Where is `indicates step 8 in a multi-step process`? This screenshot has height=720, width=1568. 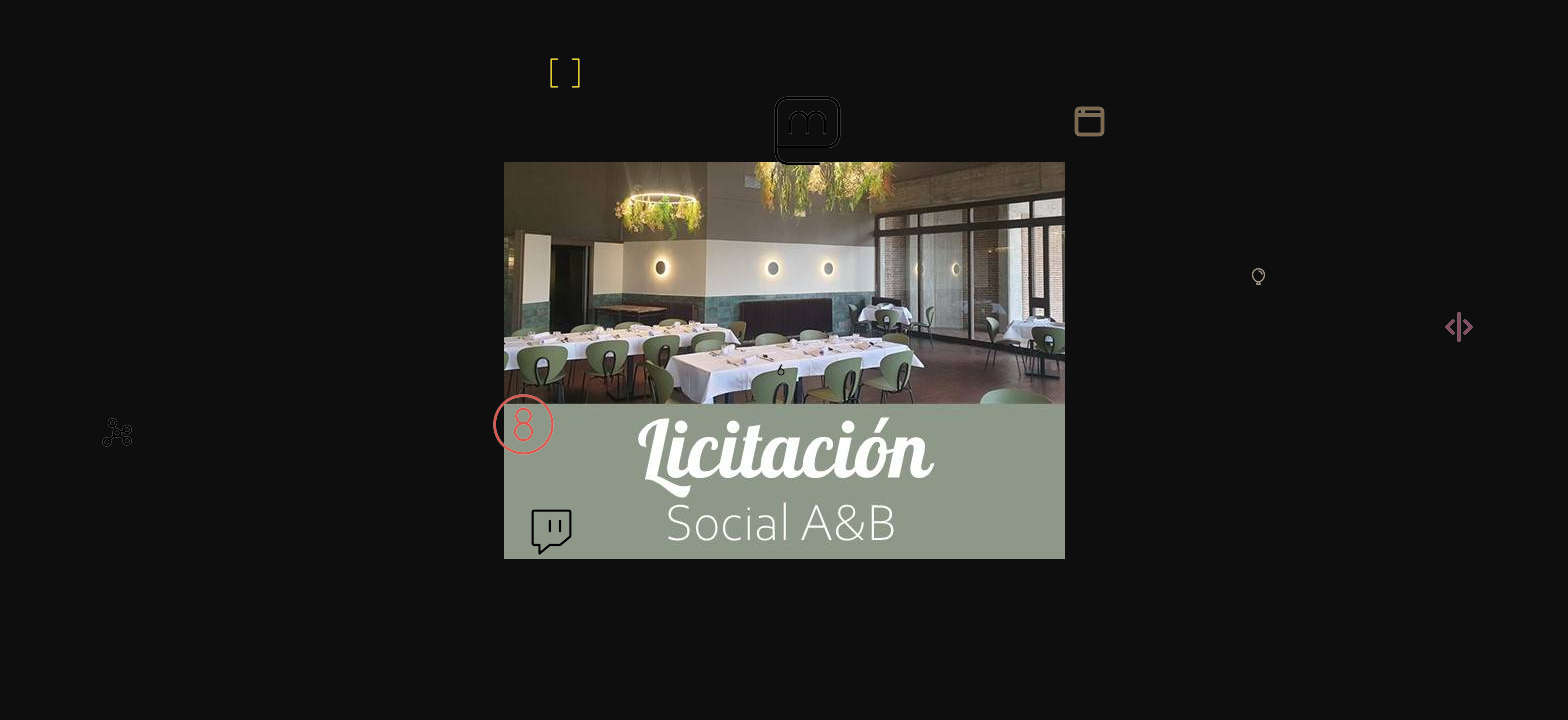 indicates step 8 in a multi-step process is located at coordinates (523, 424).